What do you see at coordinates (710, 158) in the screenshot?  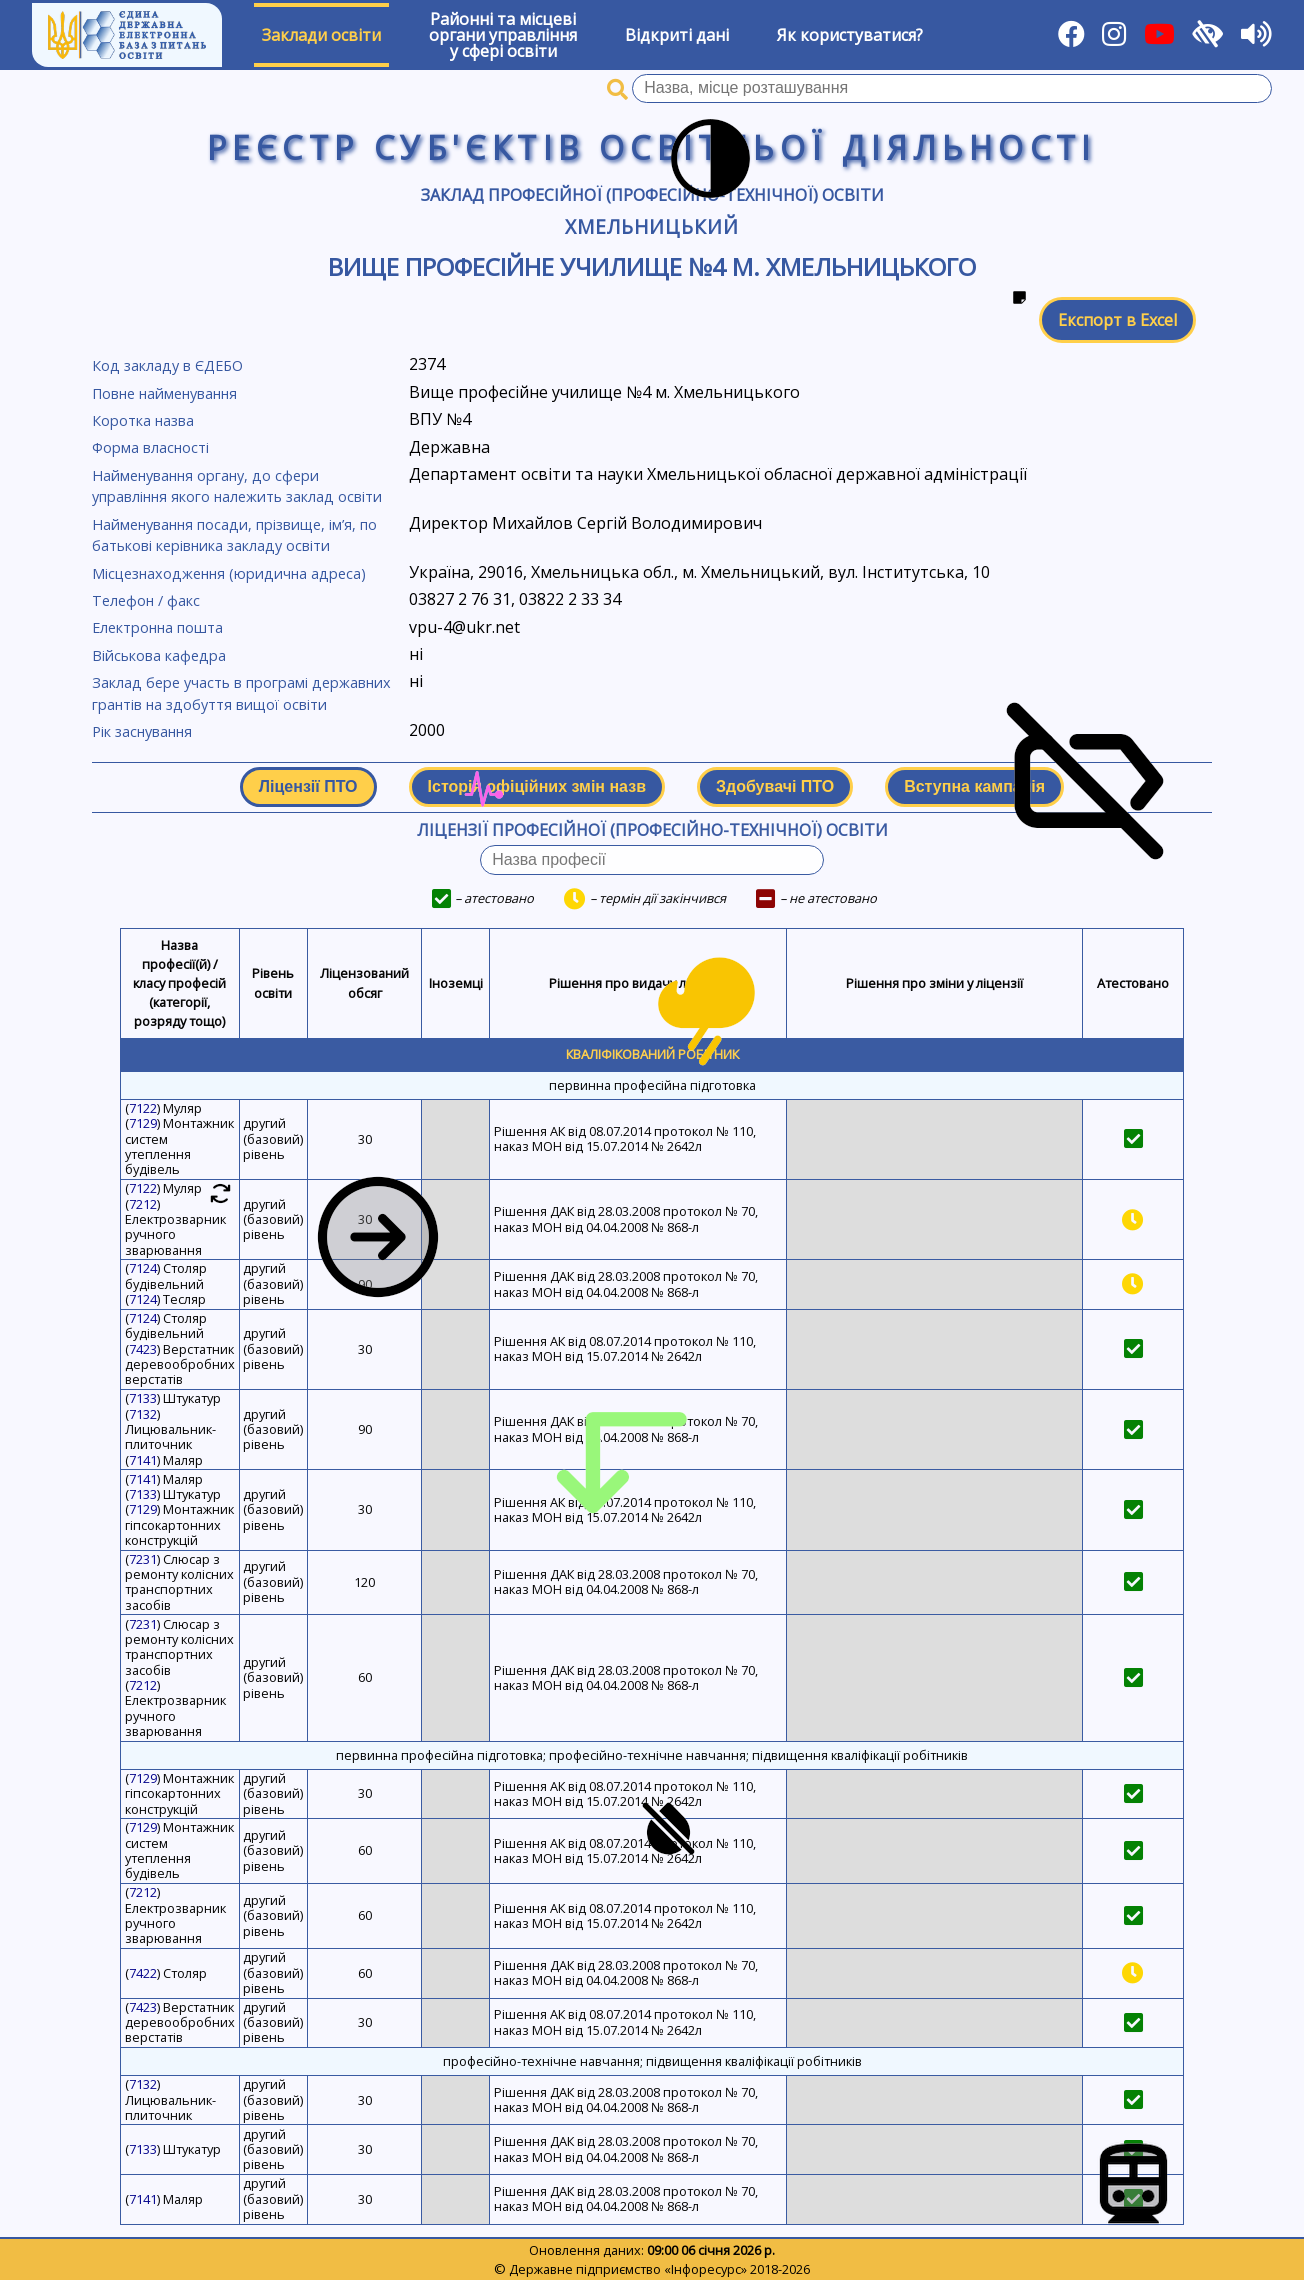 I see `toggle between light and dark mode` at bounding box center [710, 158].